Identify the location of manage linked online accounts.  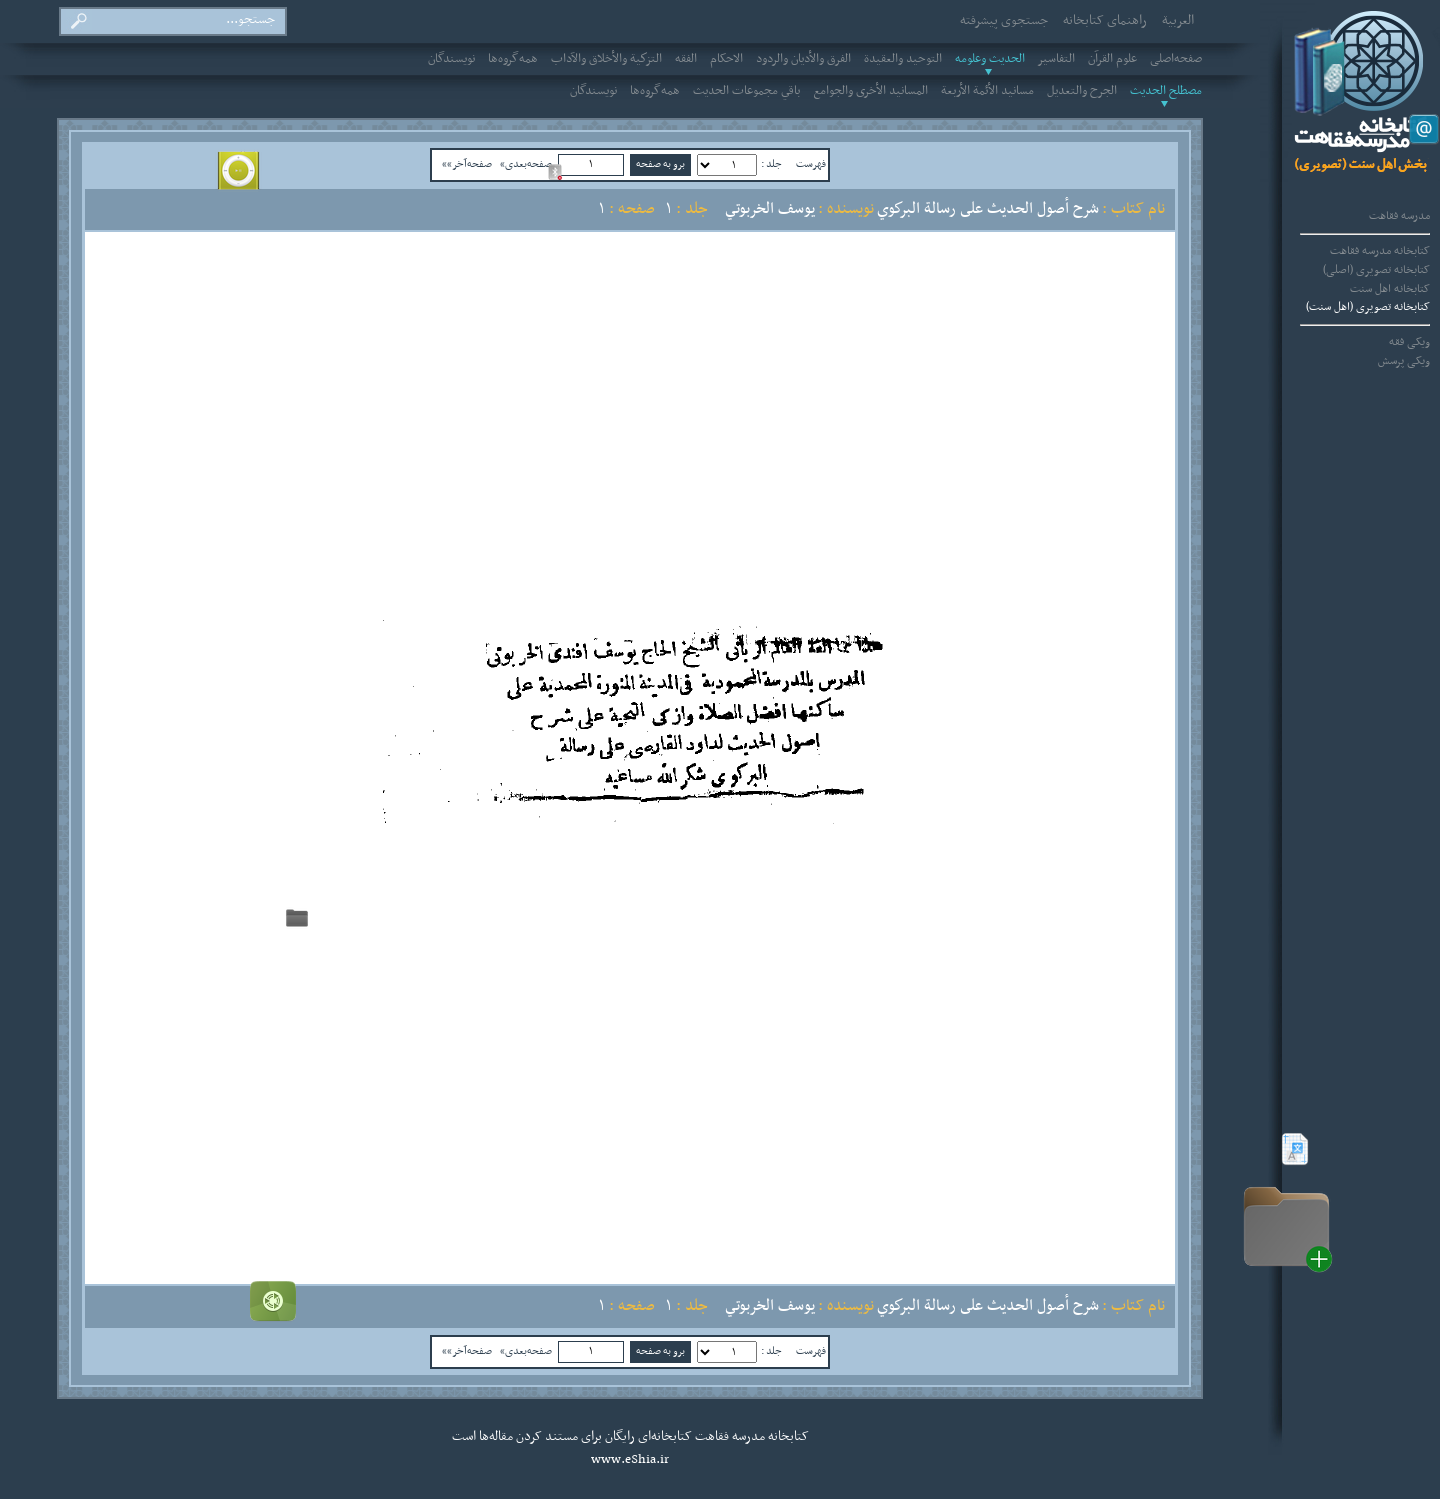
(1424, 129).